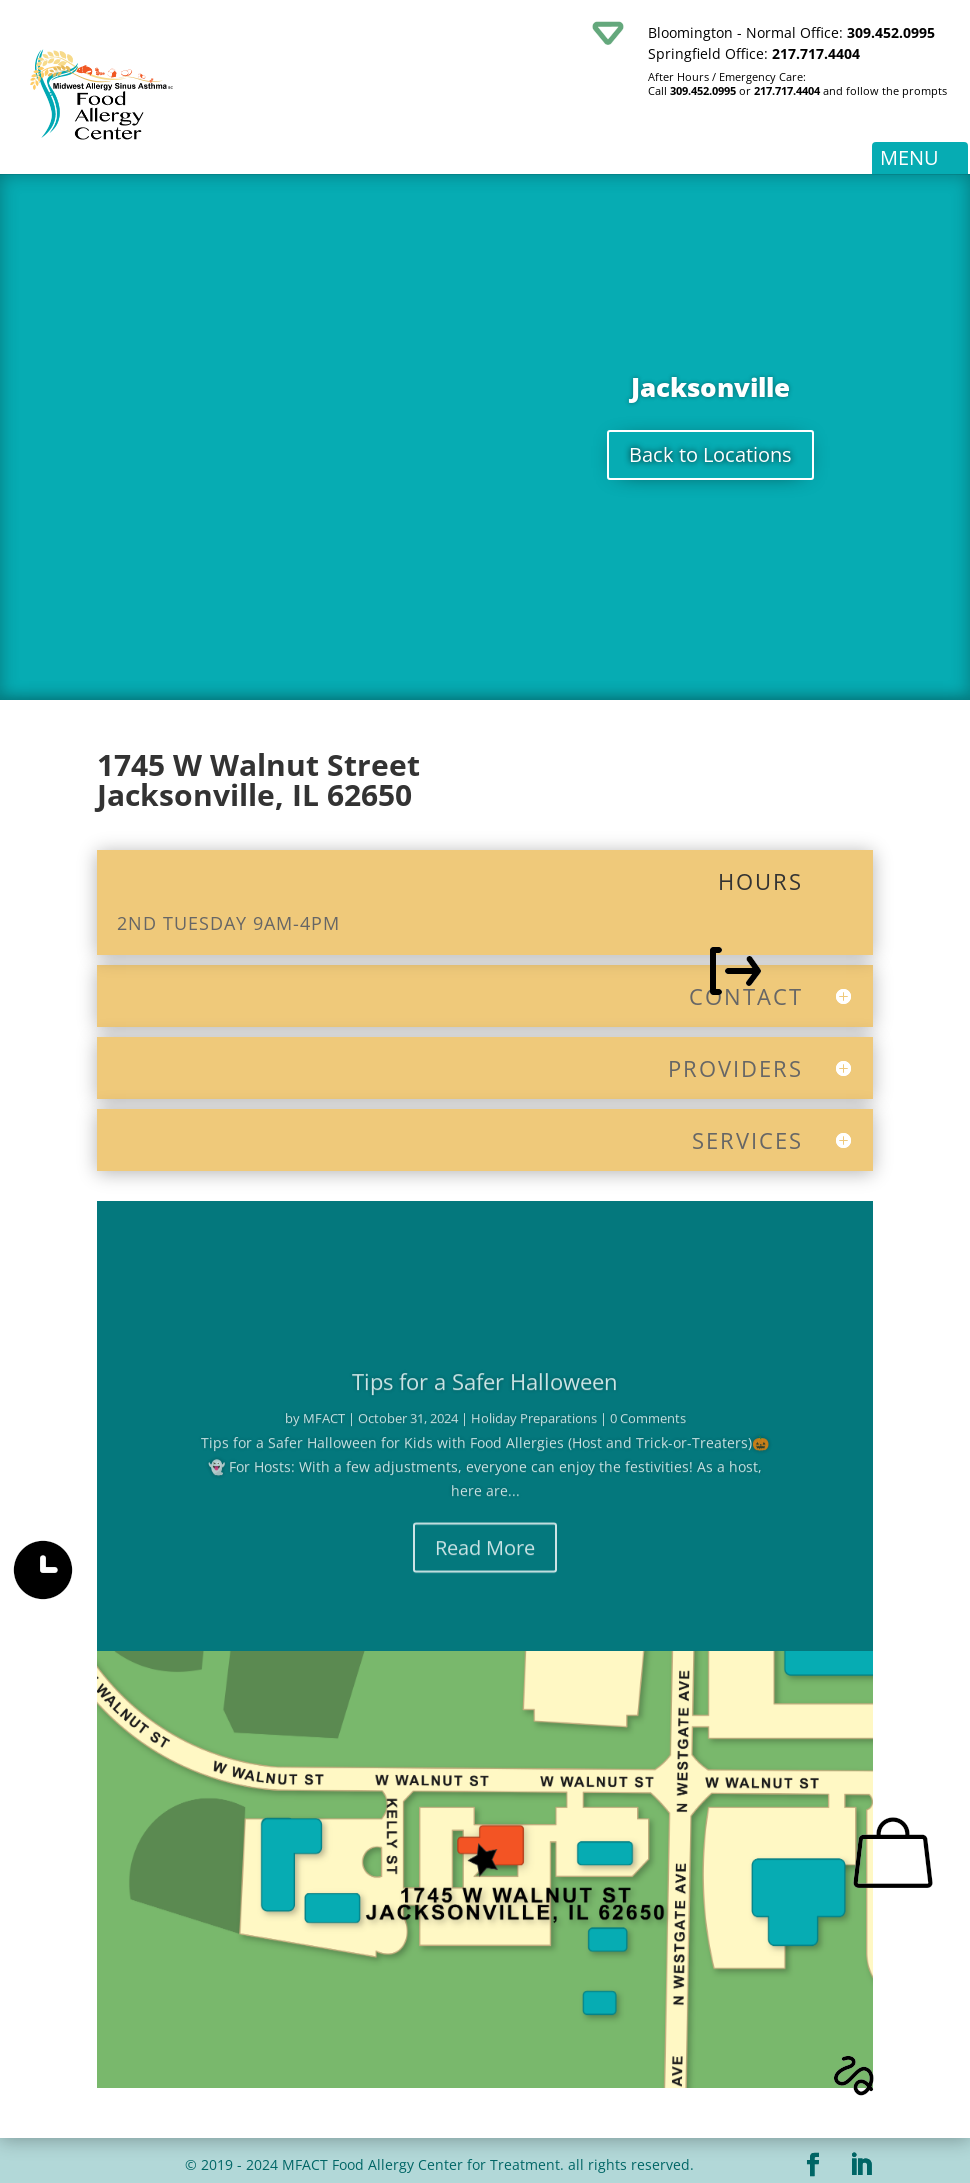 The image size is (970, 2183). I want to click on decorative squiggle or flourish element, so click(853, 2075).